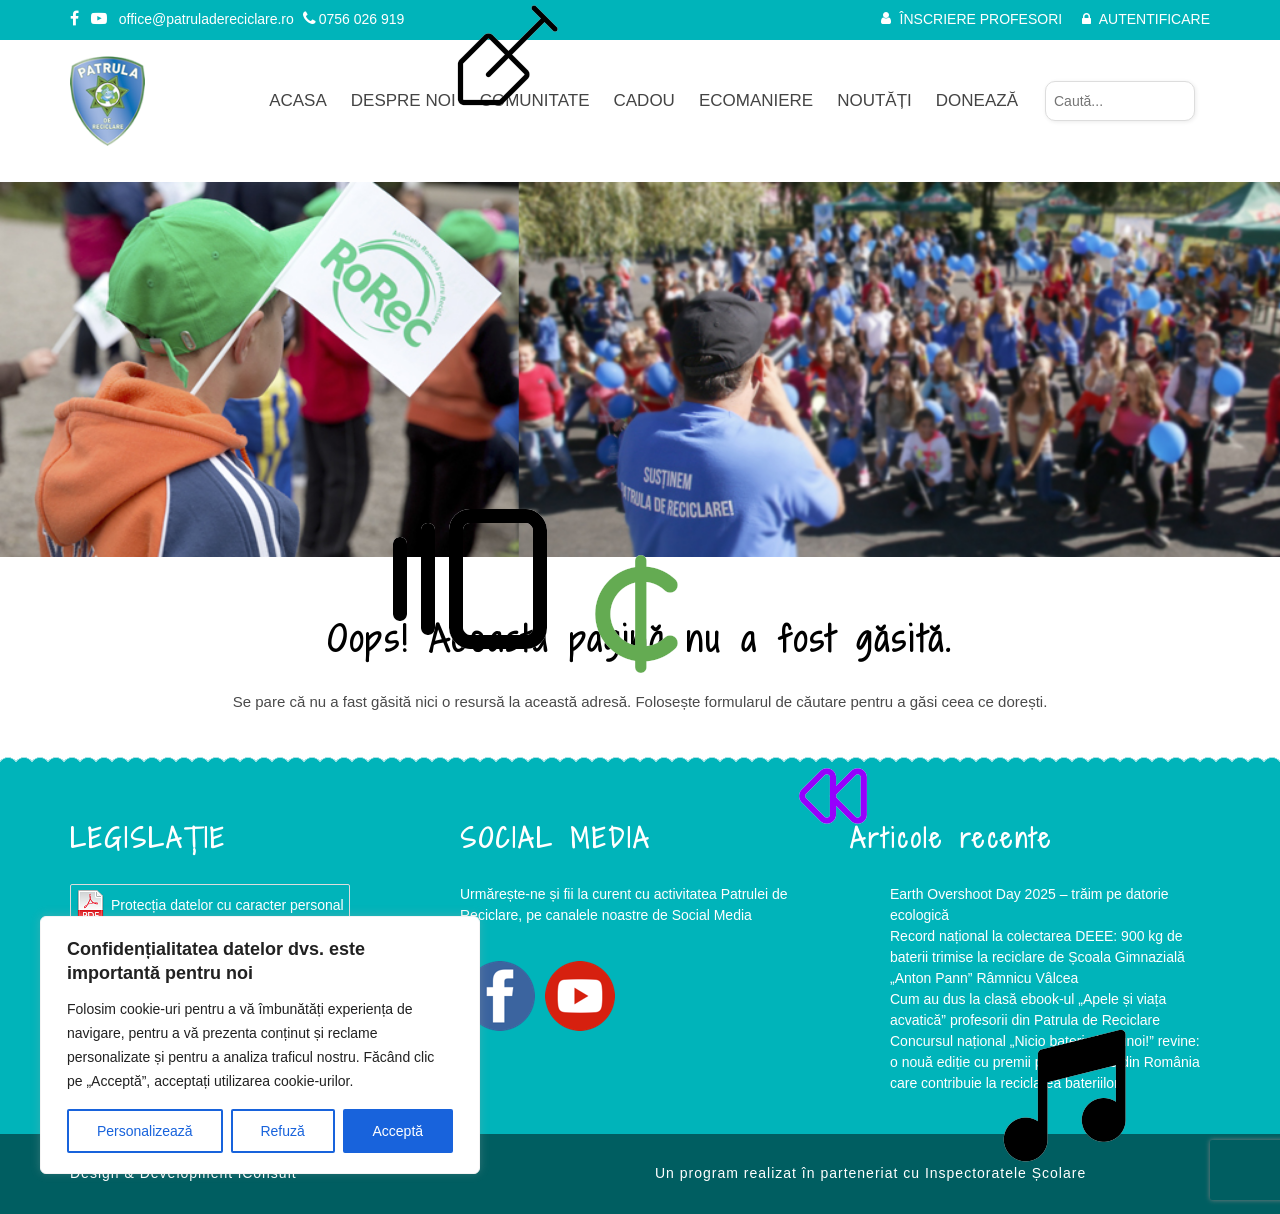  Describe the element at coordinates (470, 579) in the screenshot. I see `view the last image in a horizontal gallery` at that location.